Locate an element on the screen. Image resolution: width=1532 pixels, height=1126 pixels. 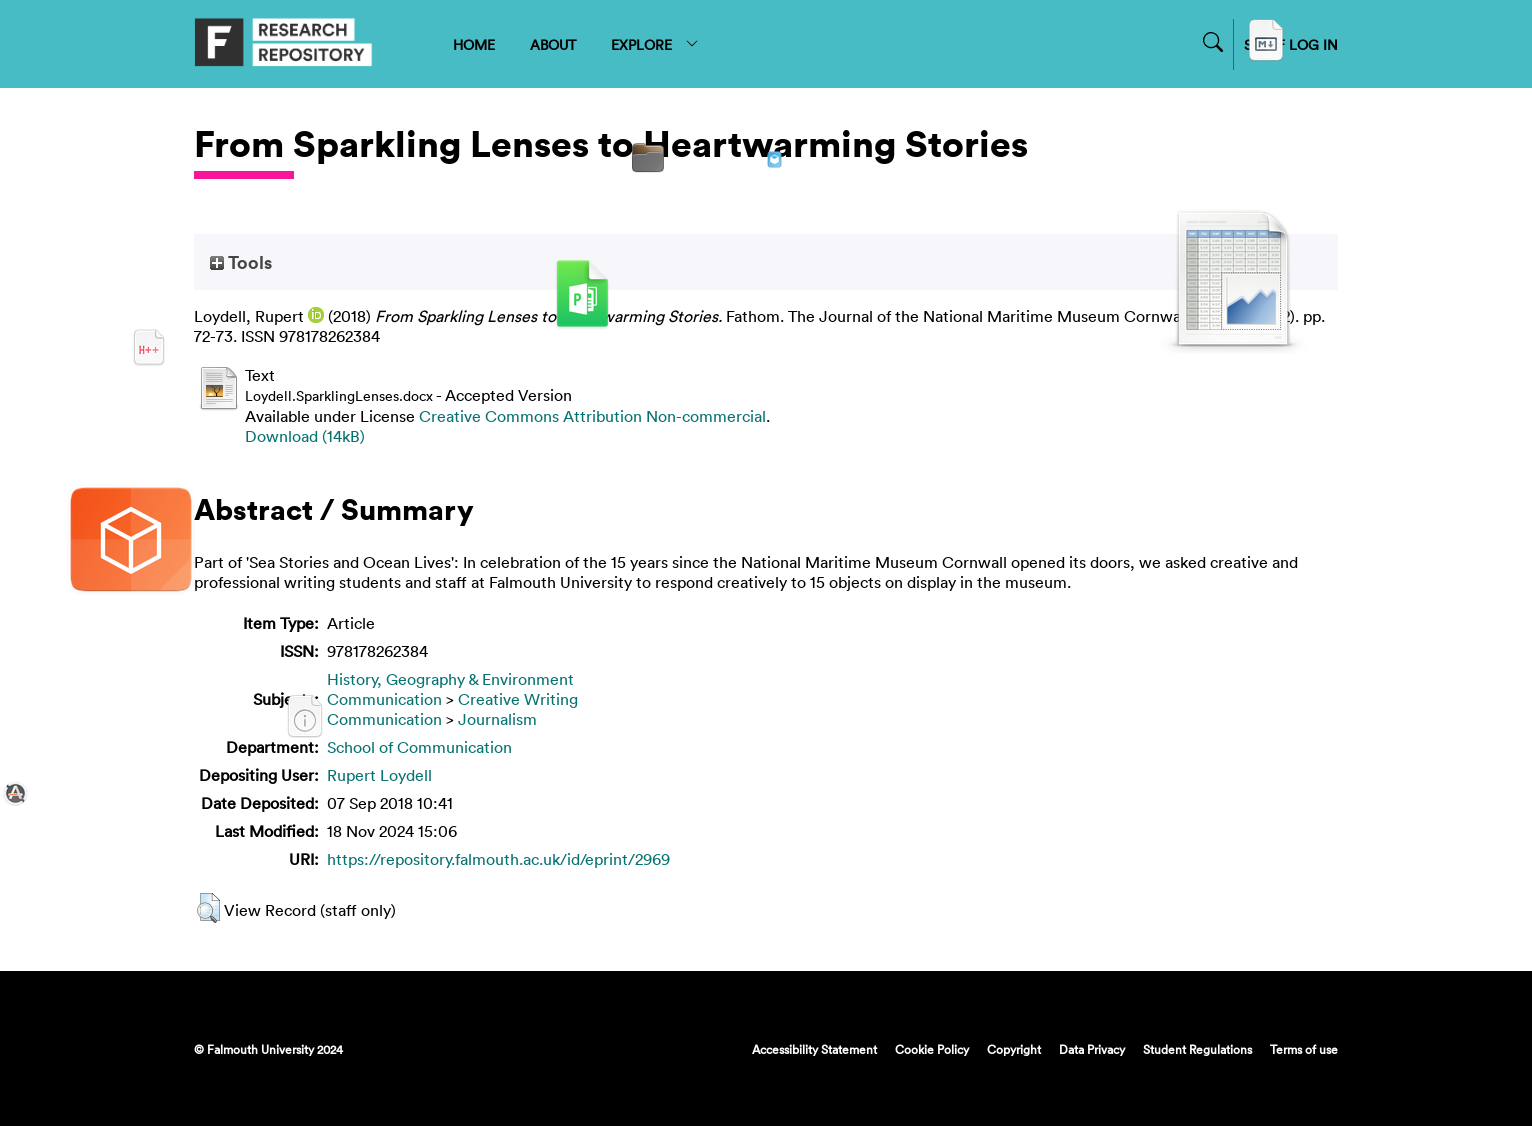
a microsoft publisher document file is located at coordinates (582, 293).